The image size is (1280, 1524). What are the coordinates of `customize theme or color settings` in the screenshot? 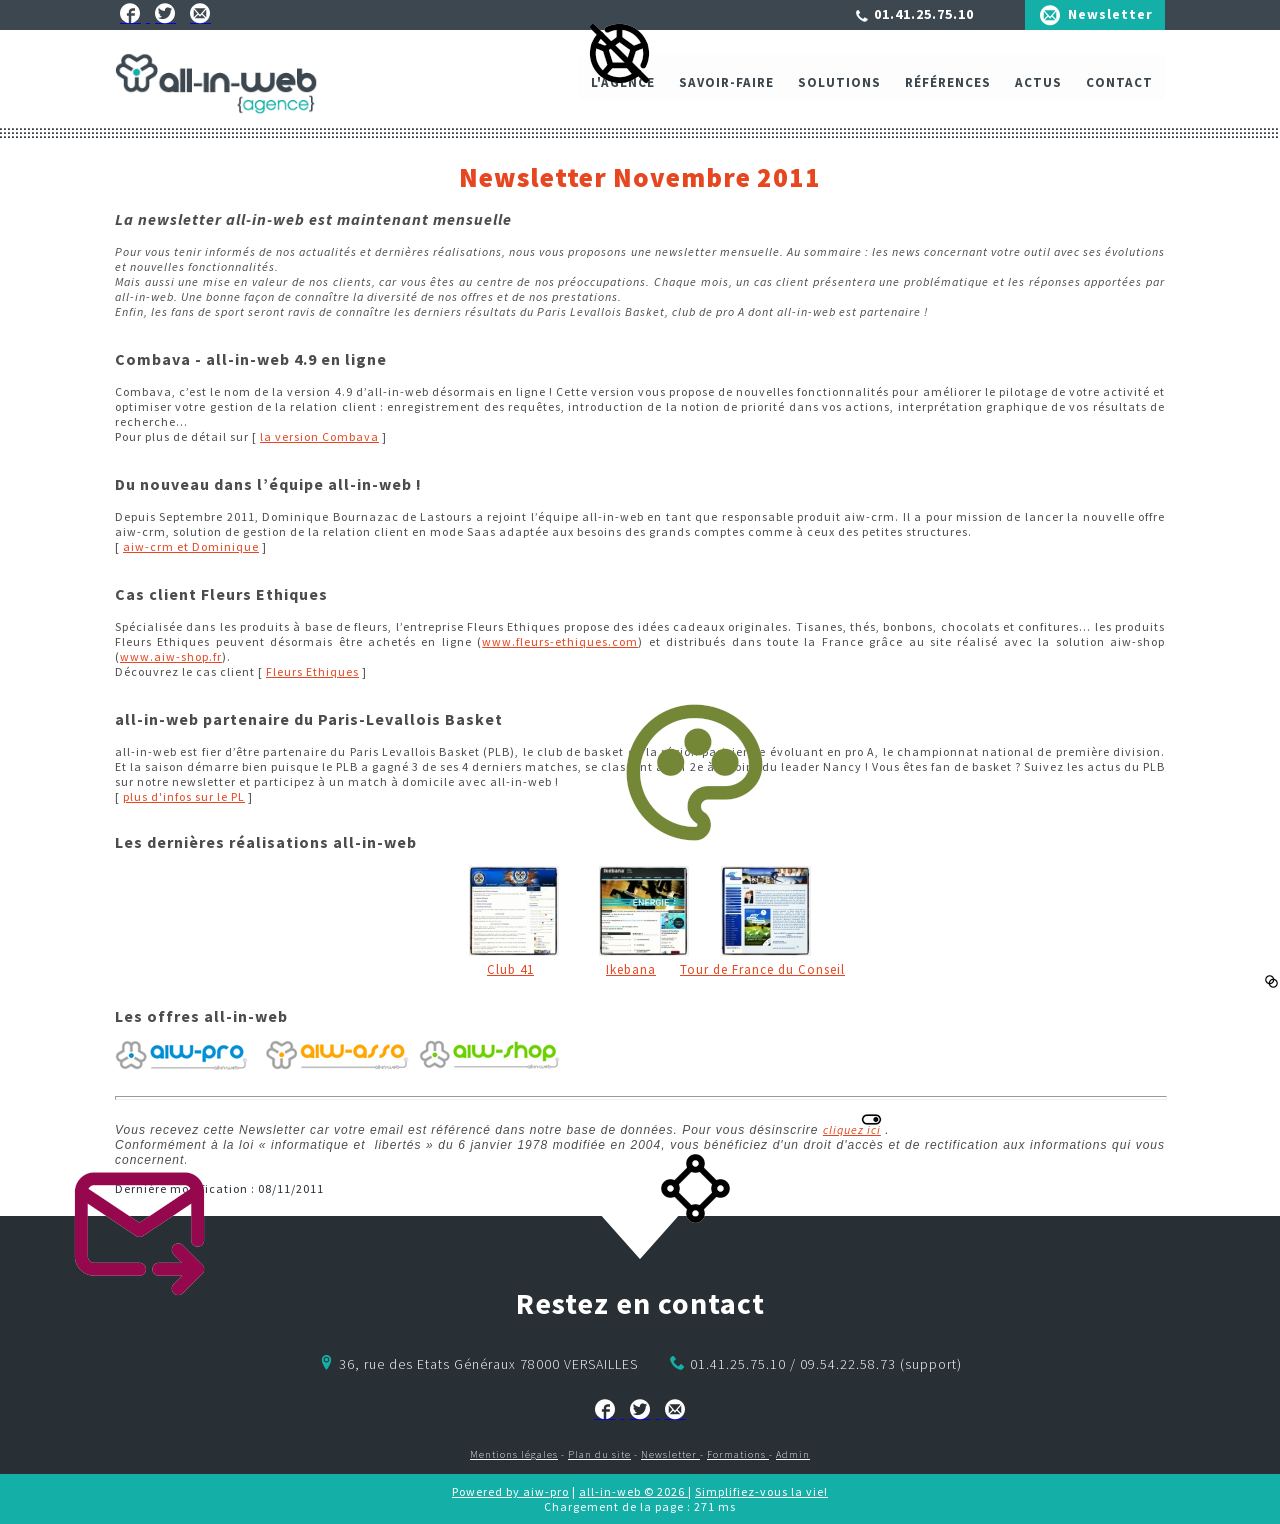 It's located at (694, 772).